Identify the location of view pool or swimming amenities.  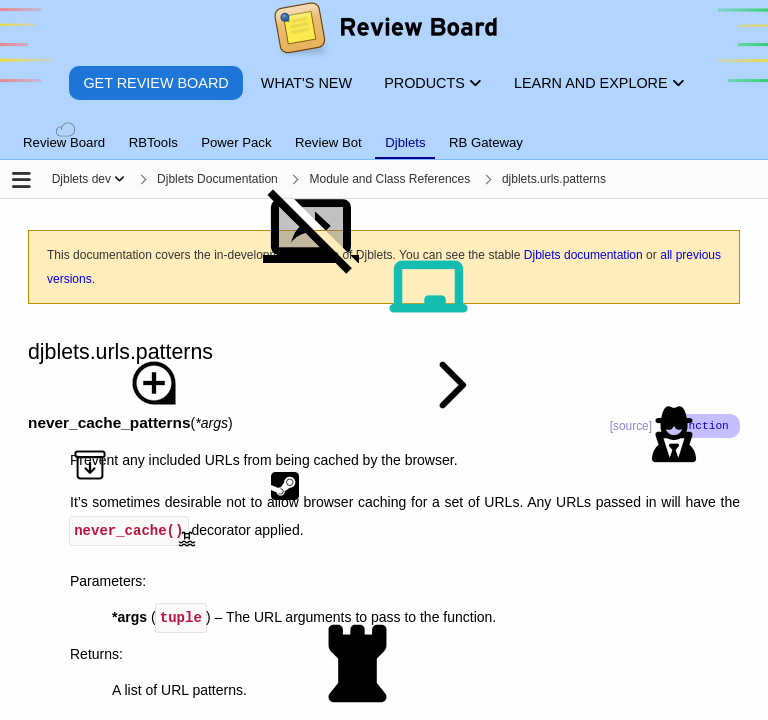
(187, 539).